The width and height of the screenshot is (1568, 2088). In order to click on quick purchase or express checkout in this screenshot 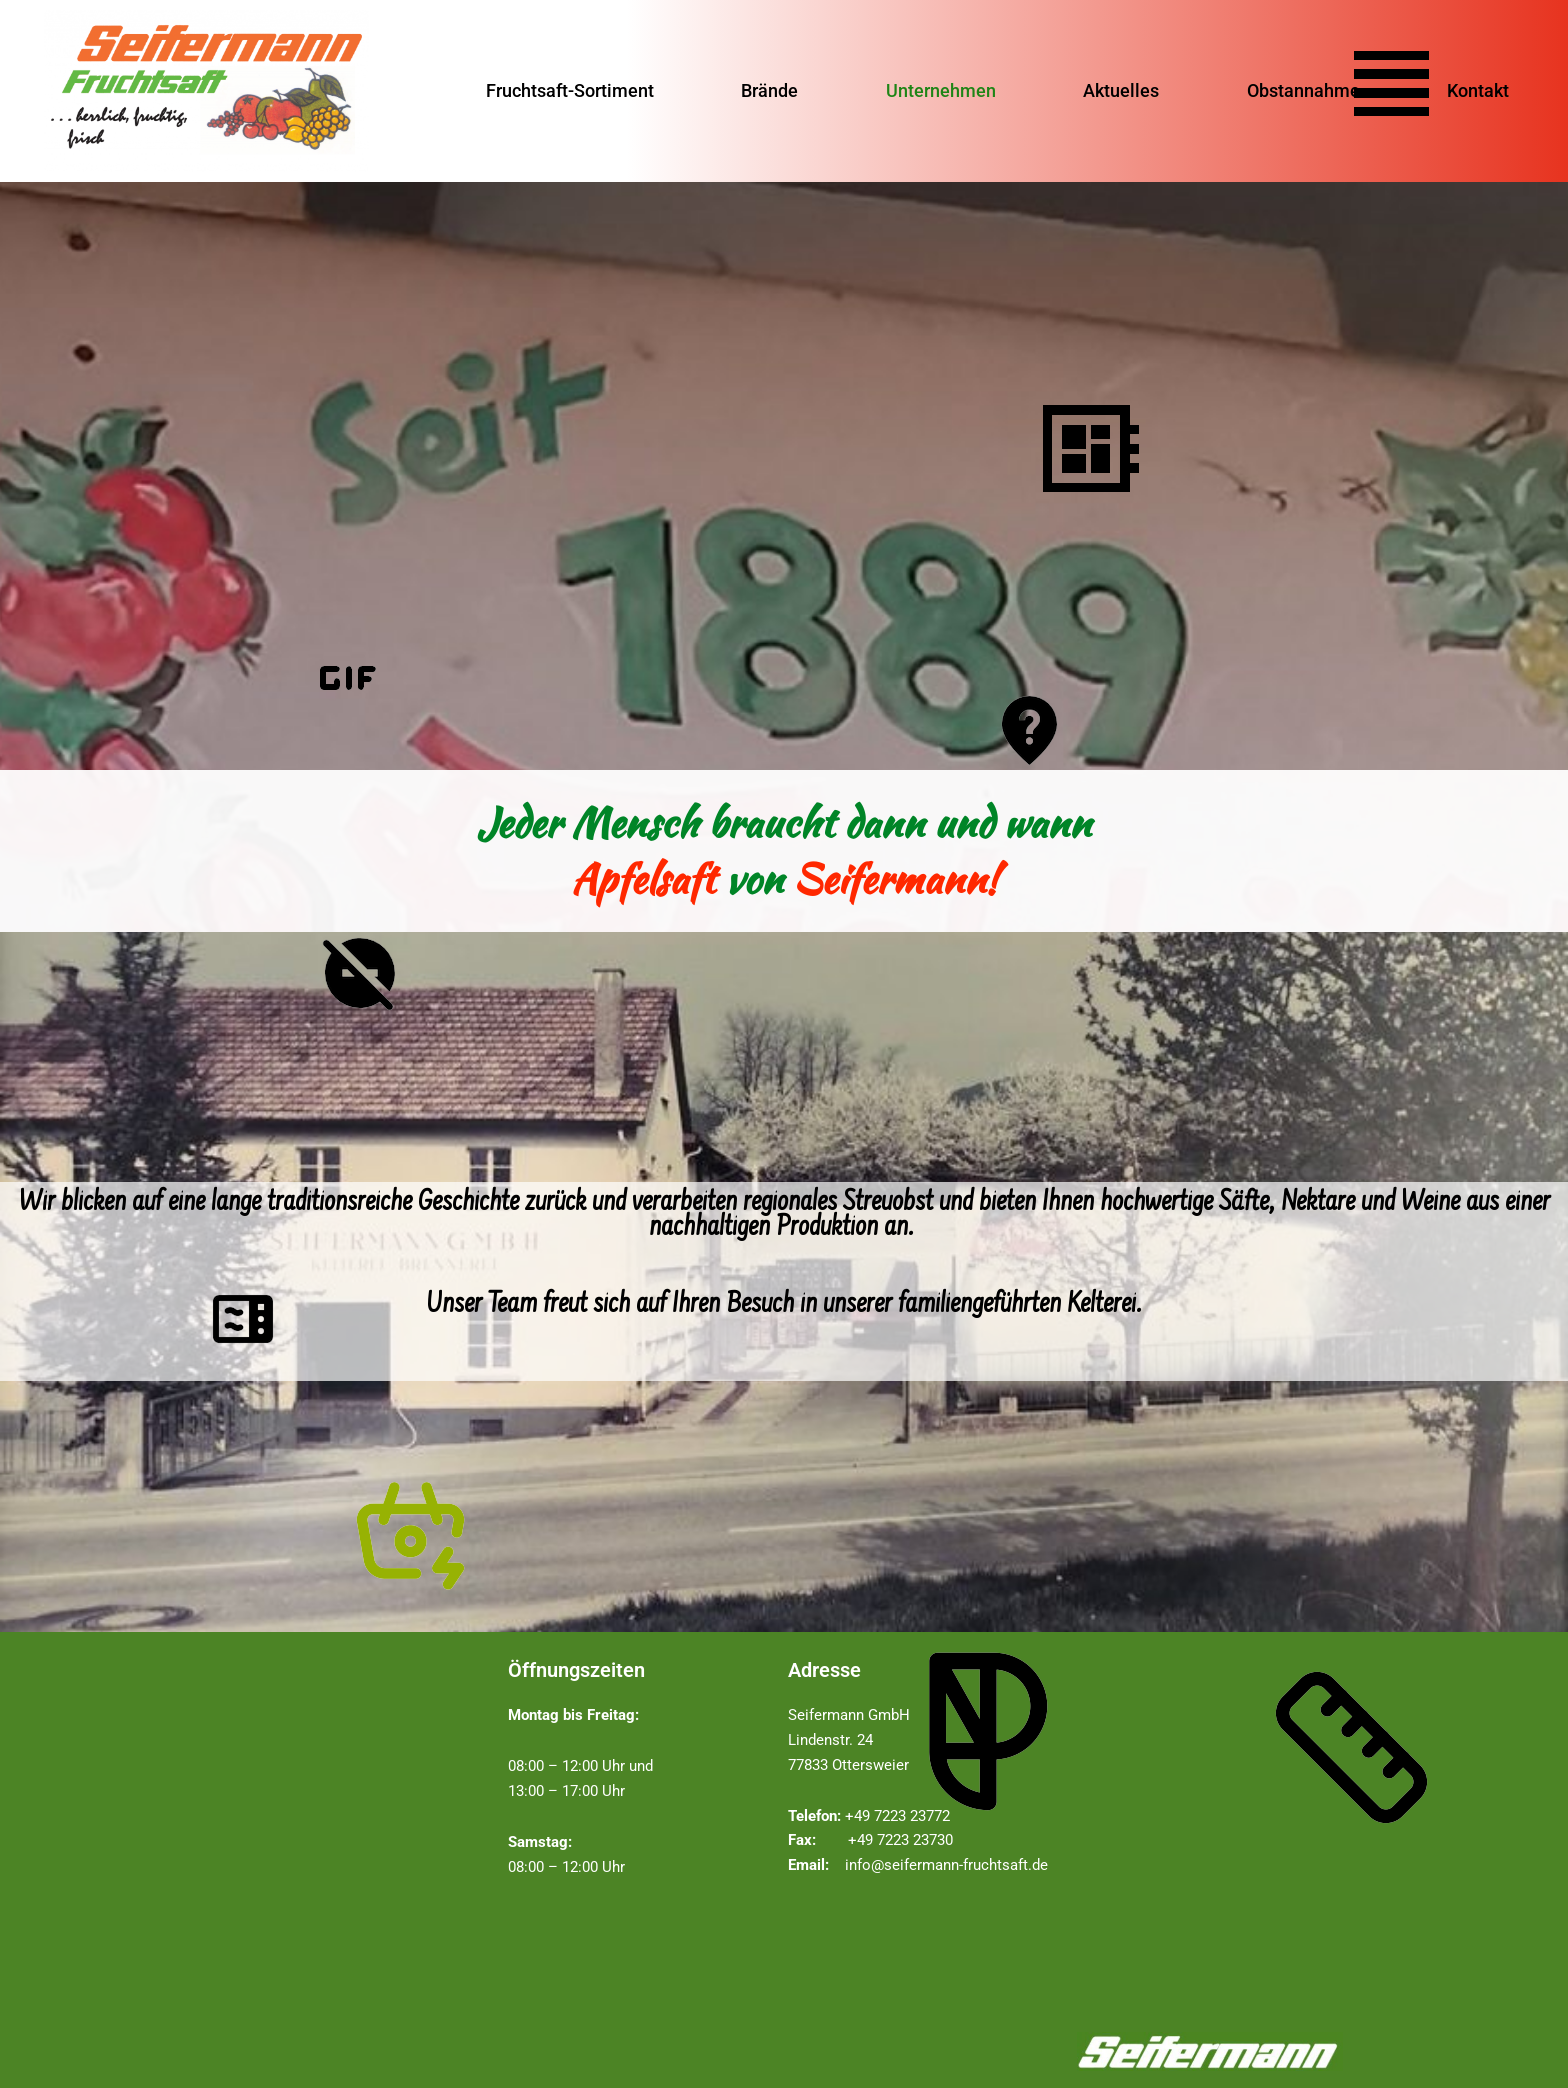, I will do `click(410, 1530)`.